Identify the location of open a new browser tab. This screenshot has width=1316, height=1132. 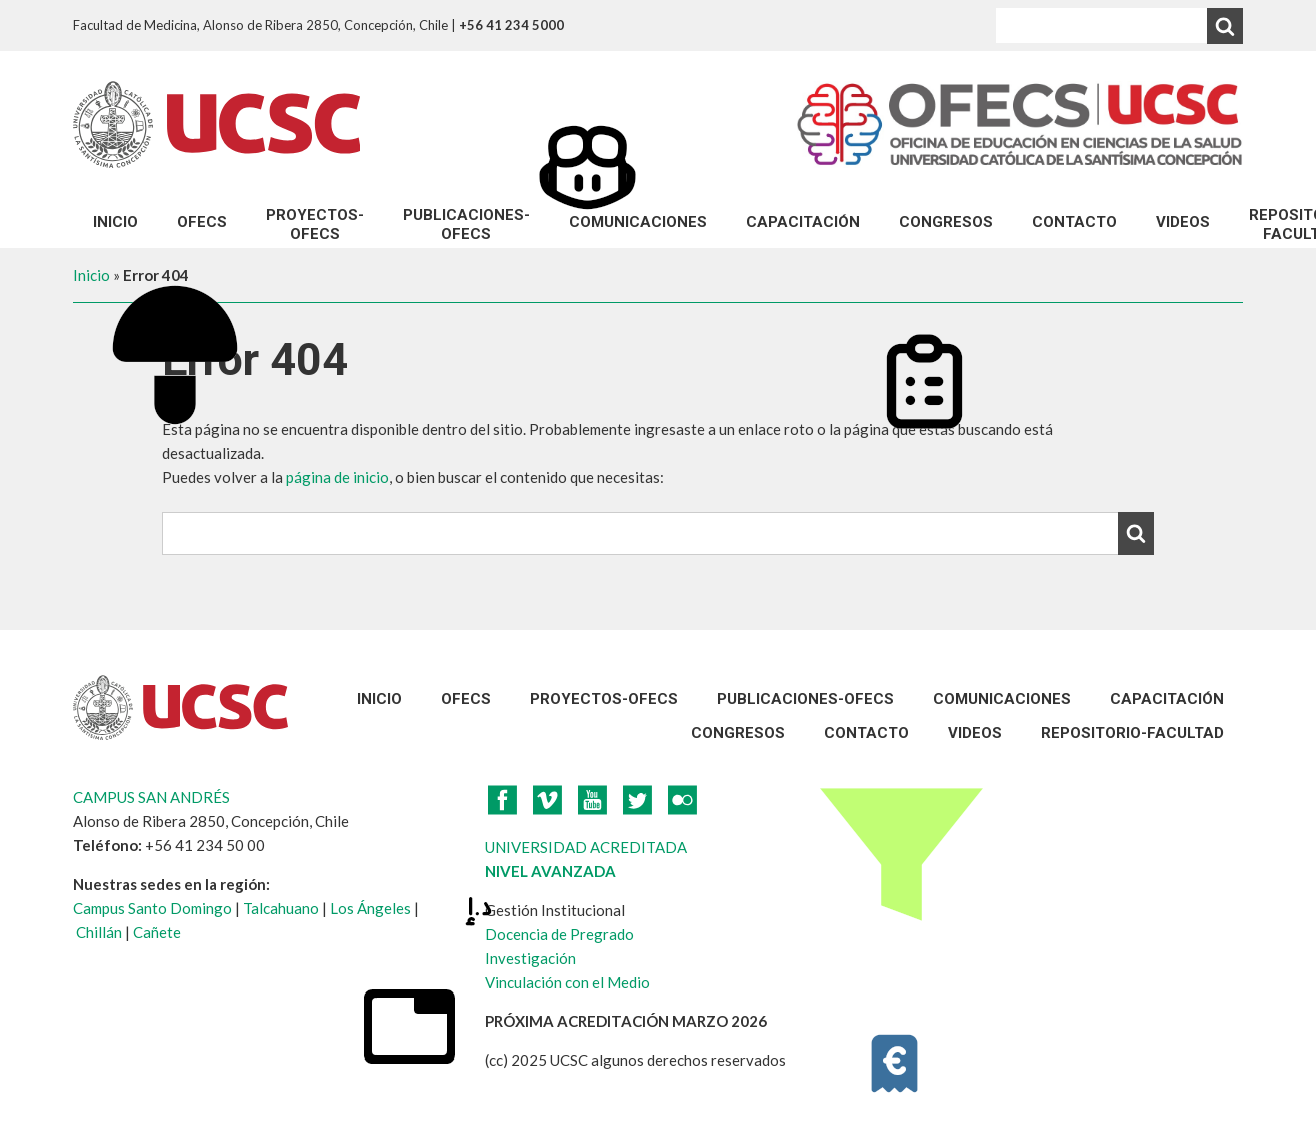
(409, 1026).